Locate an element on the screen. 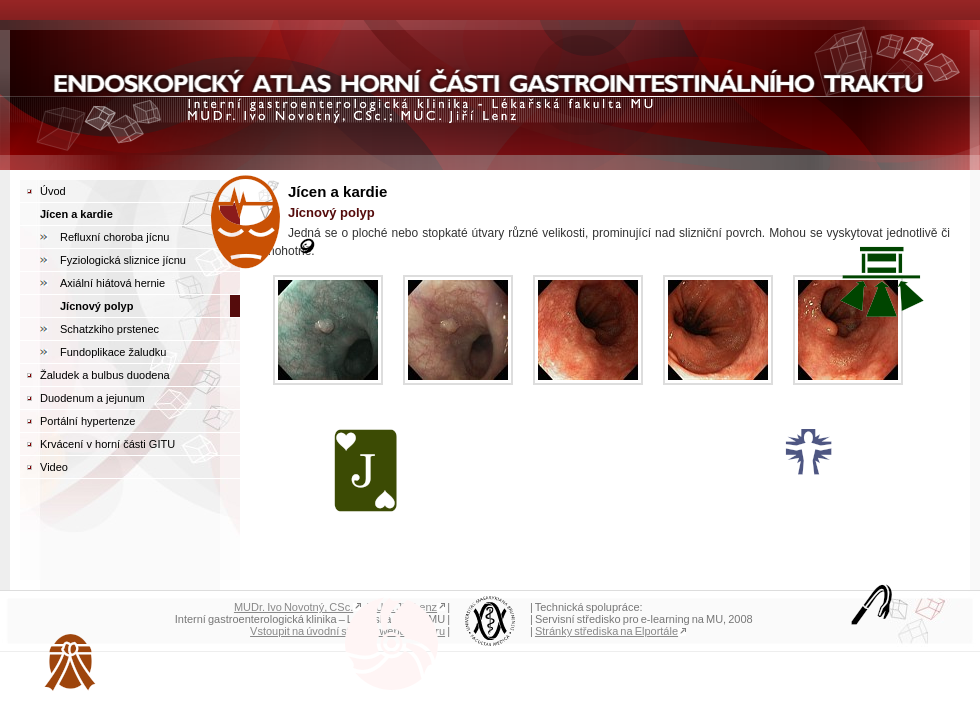  launch an assault on enemy fortification is located at coordinates (882, 277).